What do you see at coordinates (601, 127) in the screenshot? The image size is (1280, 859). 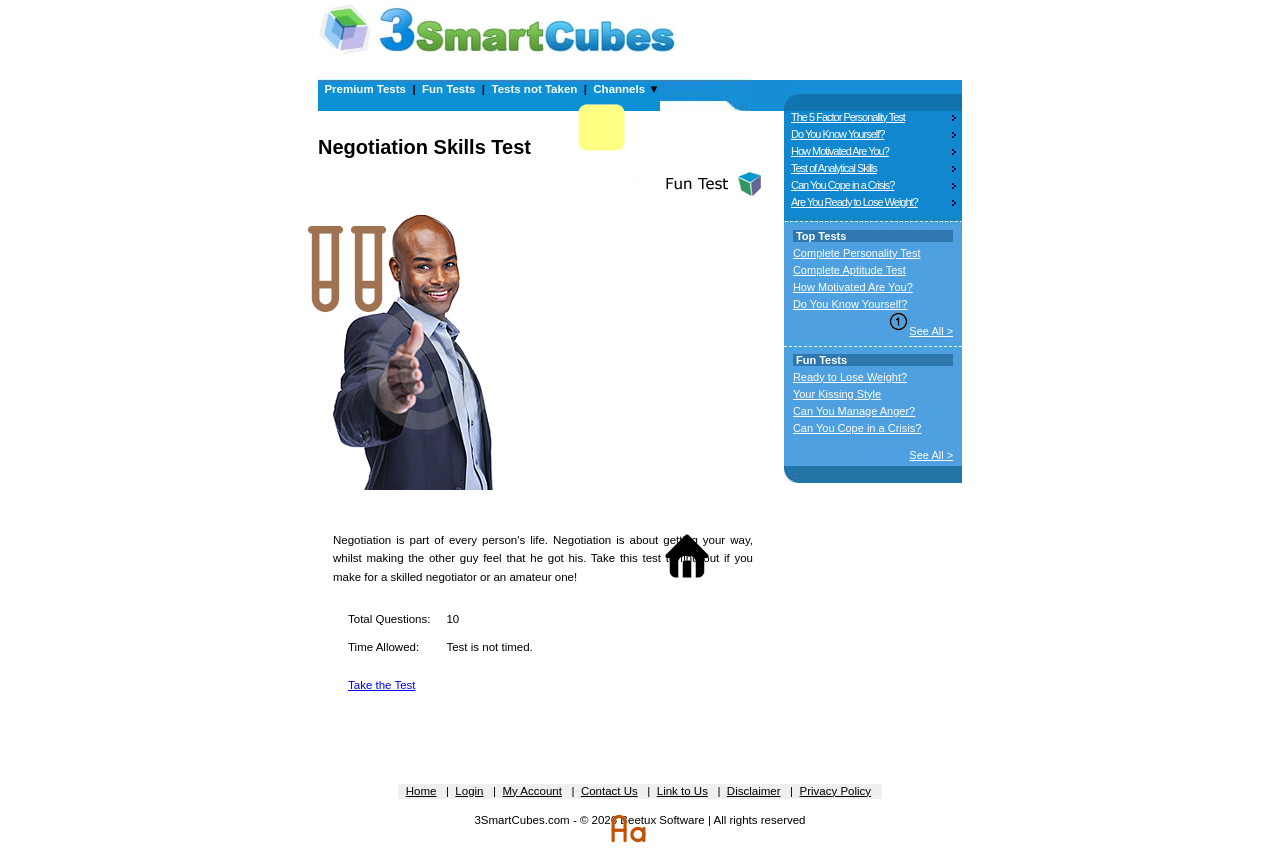 I see `stop media playback` at bounding box center [601, 127].